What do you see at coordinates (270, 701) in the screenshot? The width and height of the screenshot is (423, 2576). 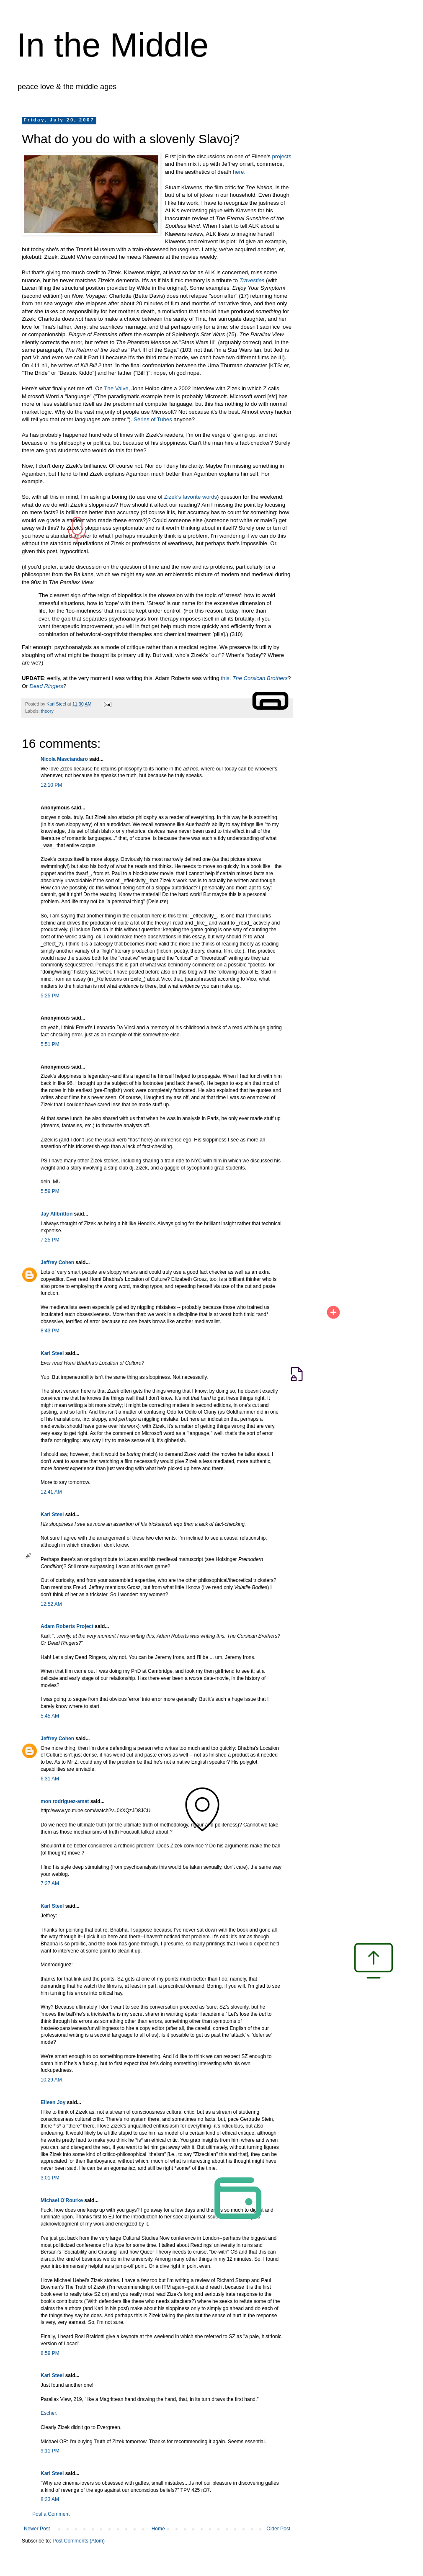 I see `air conditioning is currently off or unavailable` at bounding box center [270, 701].